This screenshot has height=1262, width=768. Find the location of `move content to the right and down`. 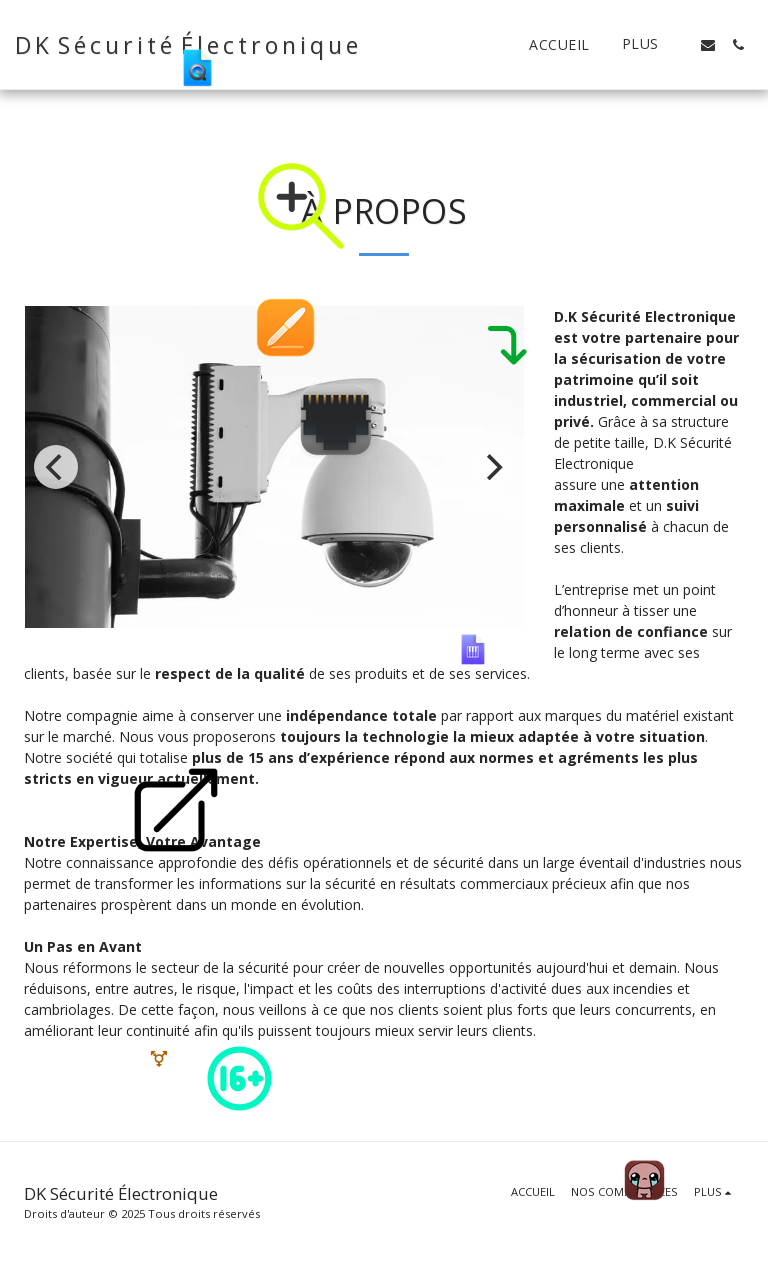

move content to the right and down is located at coordinates (506, 344).